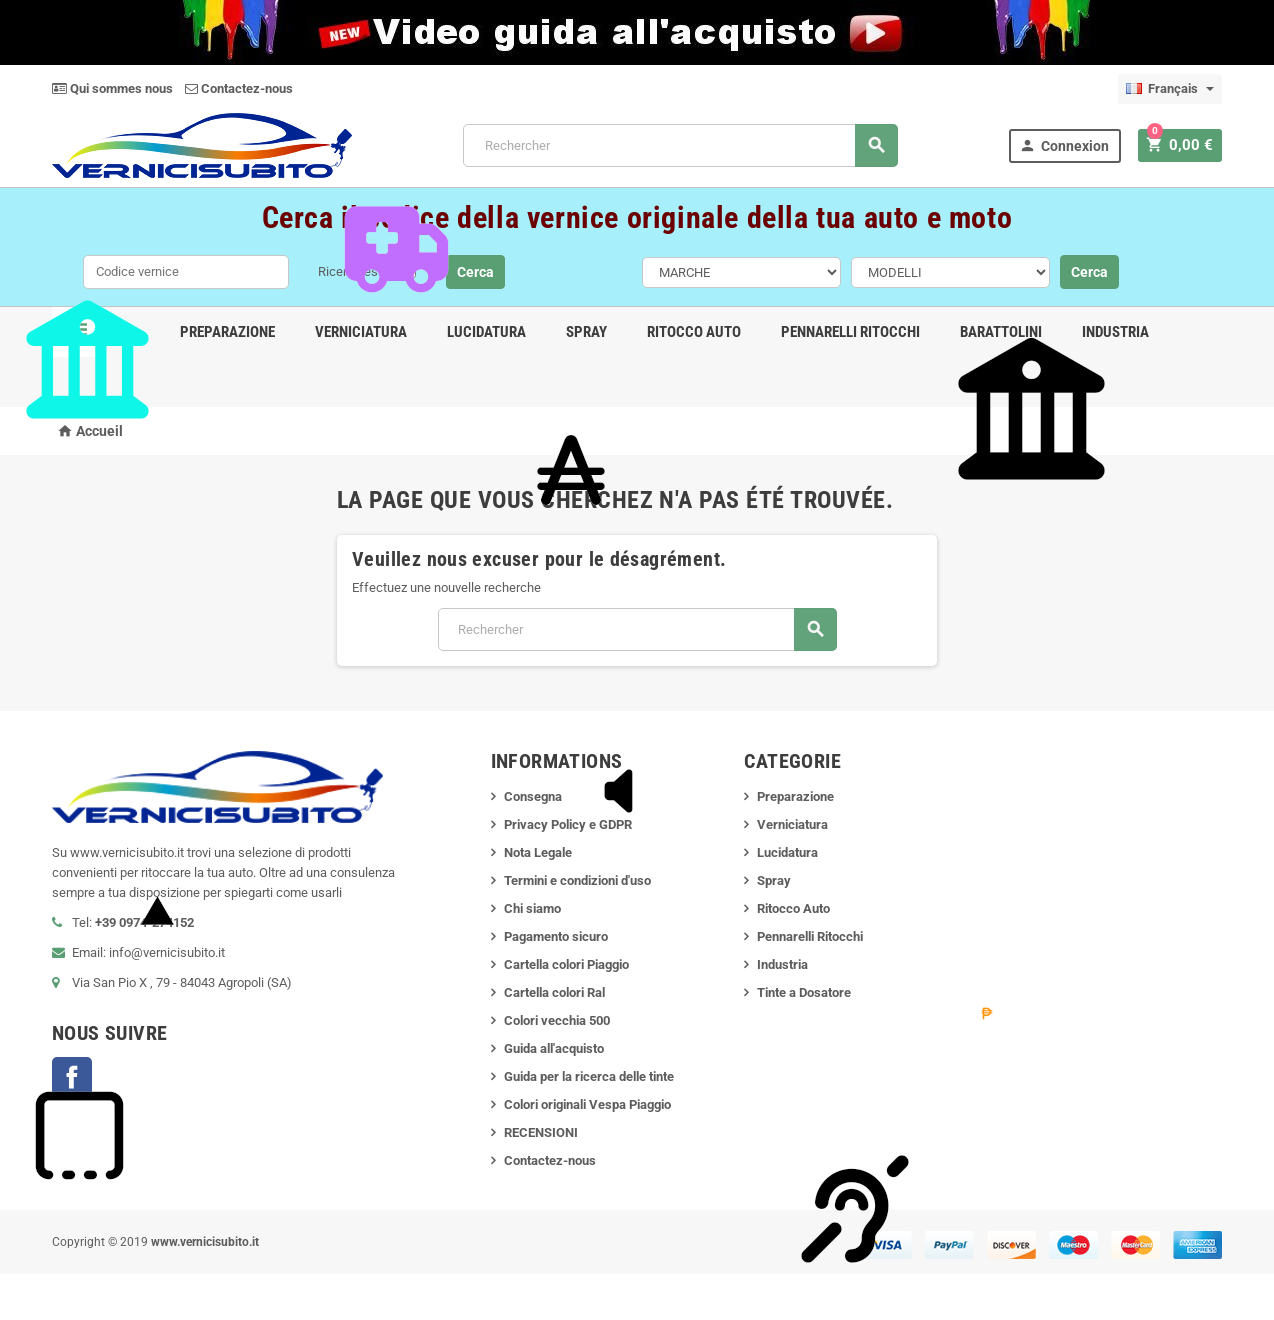 The image size is (1274, 1320). I want to click on indicates Argentine peso currency, so click(571, 470).